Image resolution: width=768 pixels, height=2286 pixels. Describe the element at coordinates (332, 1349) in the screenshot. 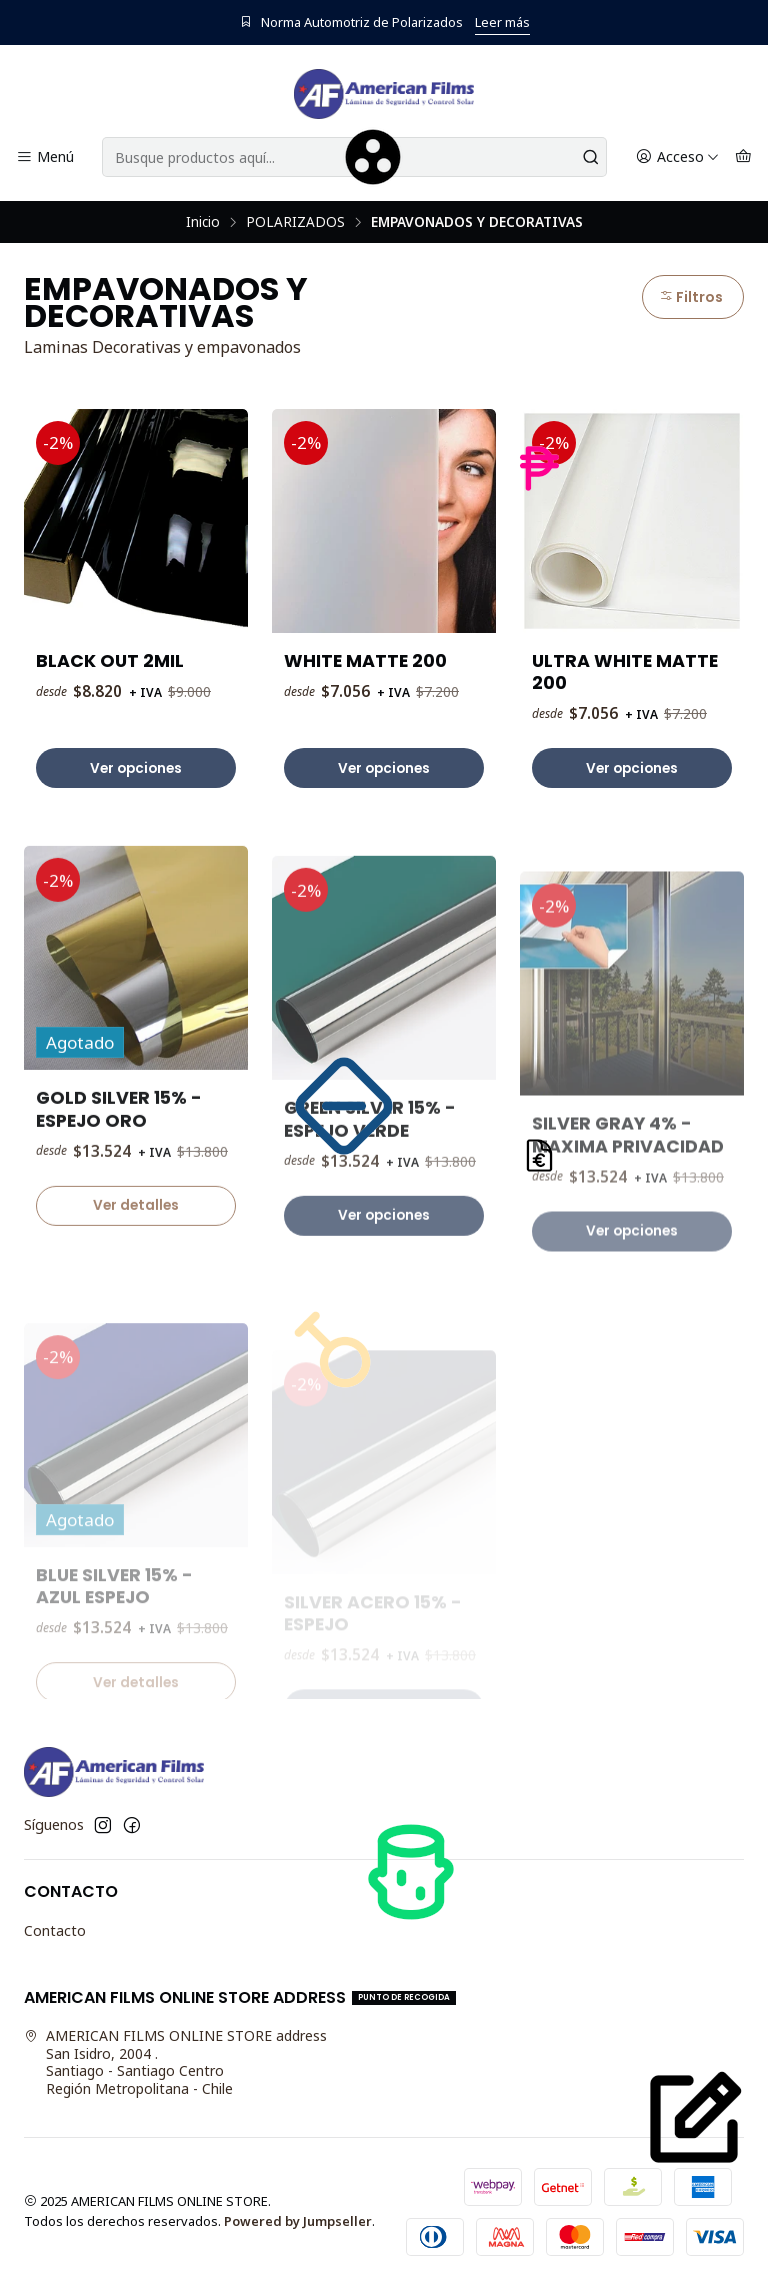

I see `indicates travesti gender identity` at that location.